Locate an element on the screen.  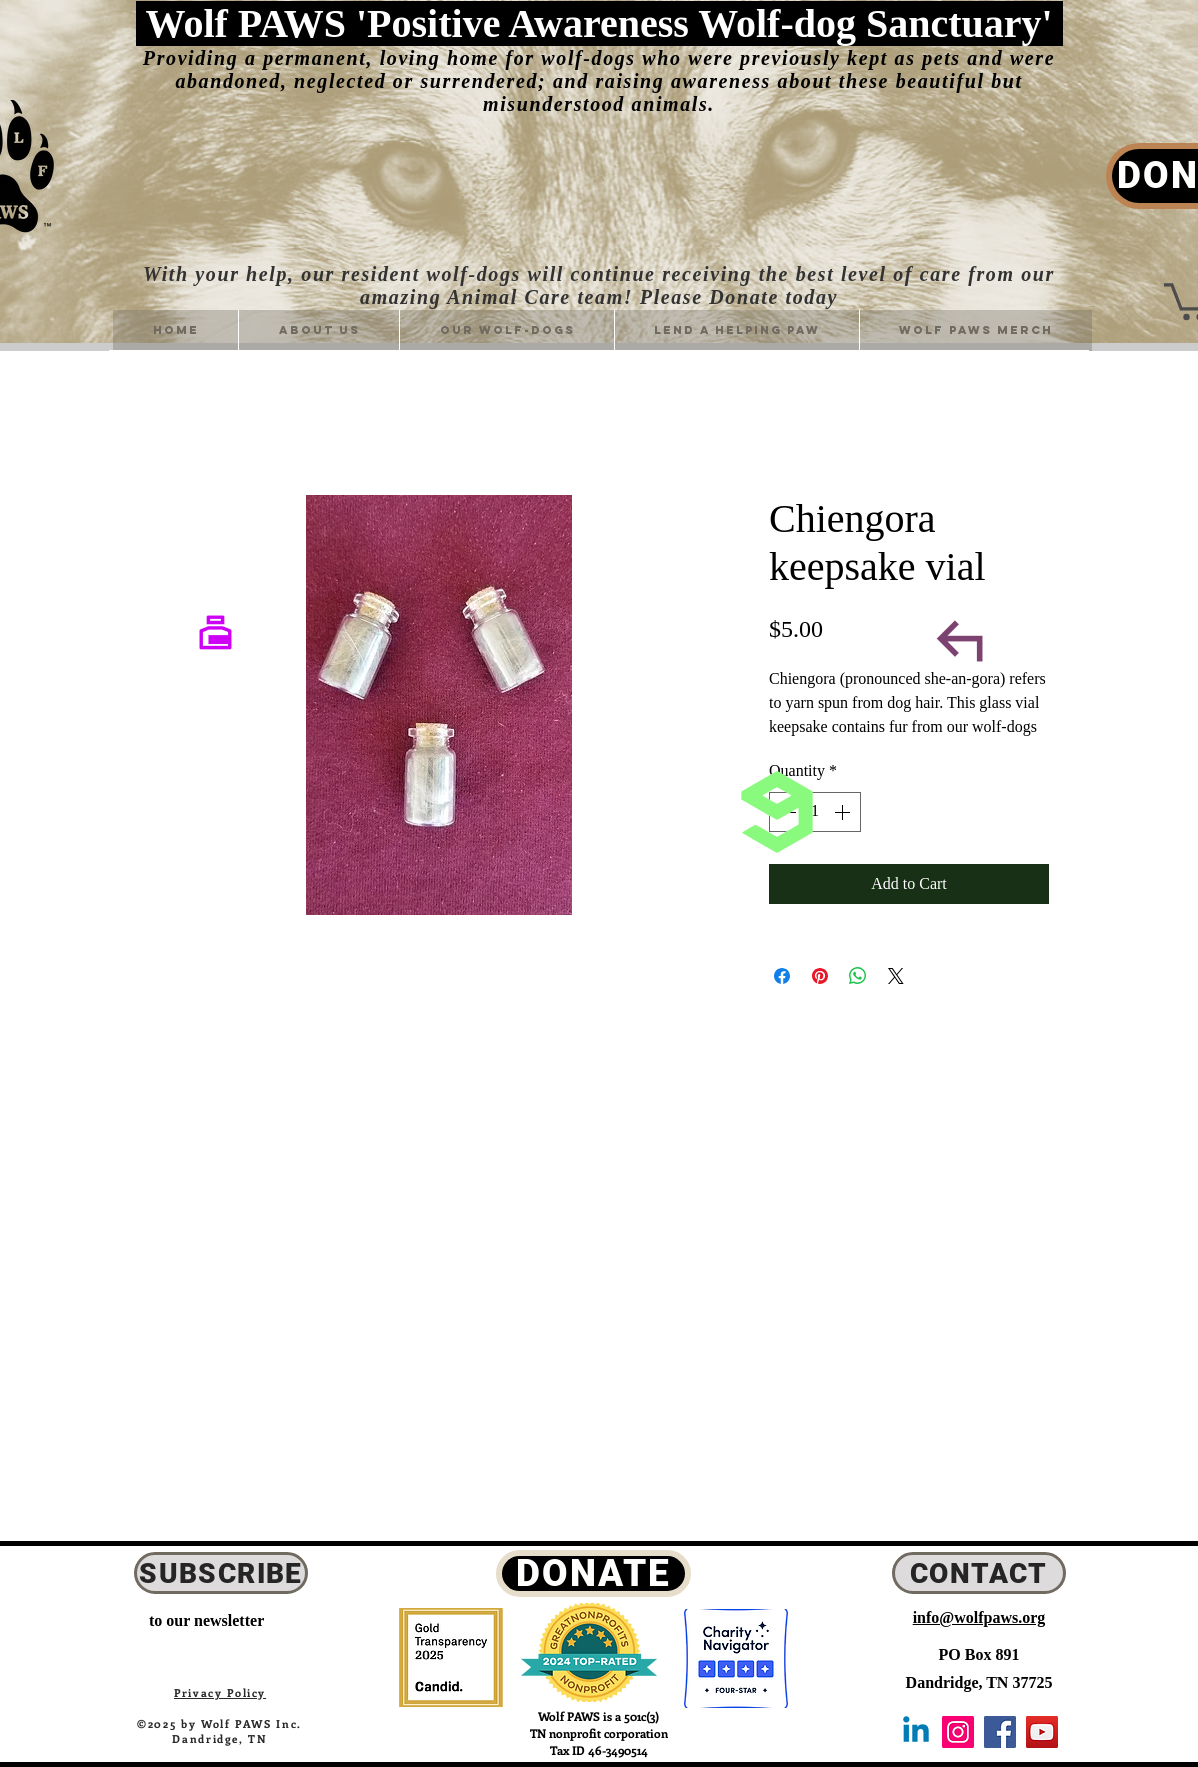
access drawing or inking tools is located at coordinates (215, 631).